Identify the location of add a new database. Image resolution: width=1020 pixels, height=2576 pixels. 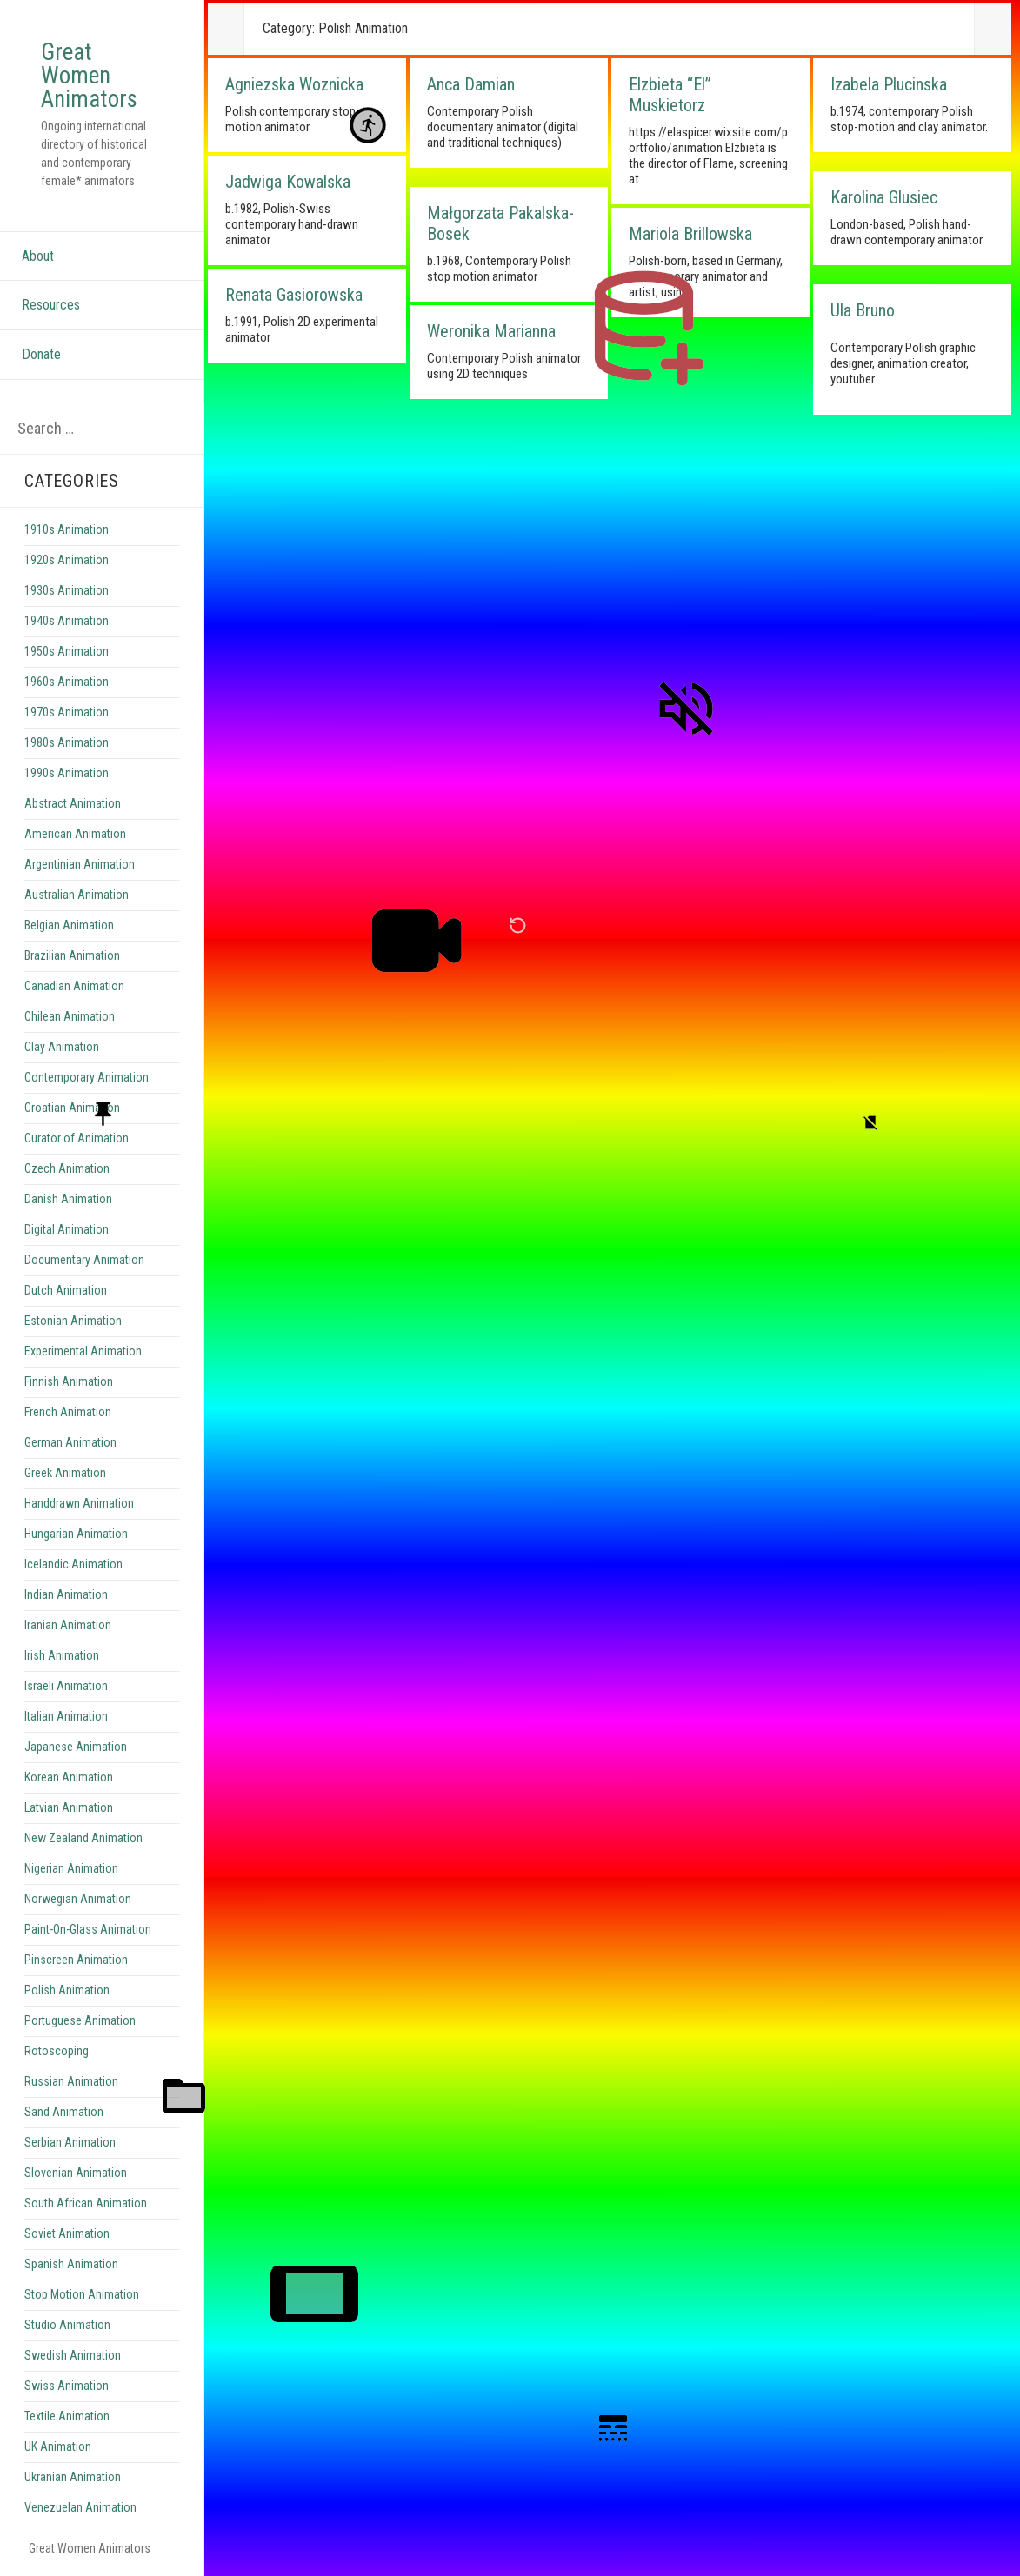
(643, 325).